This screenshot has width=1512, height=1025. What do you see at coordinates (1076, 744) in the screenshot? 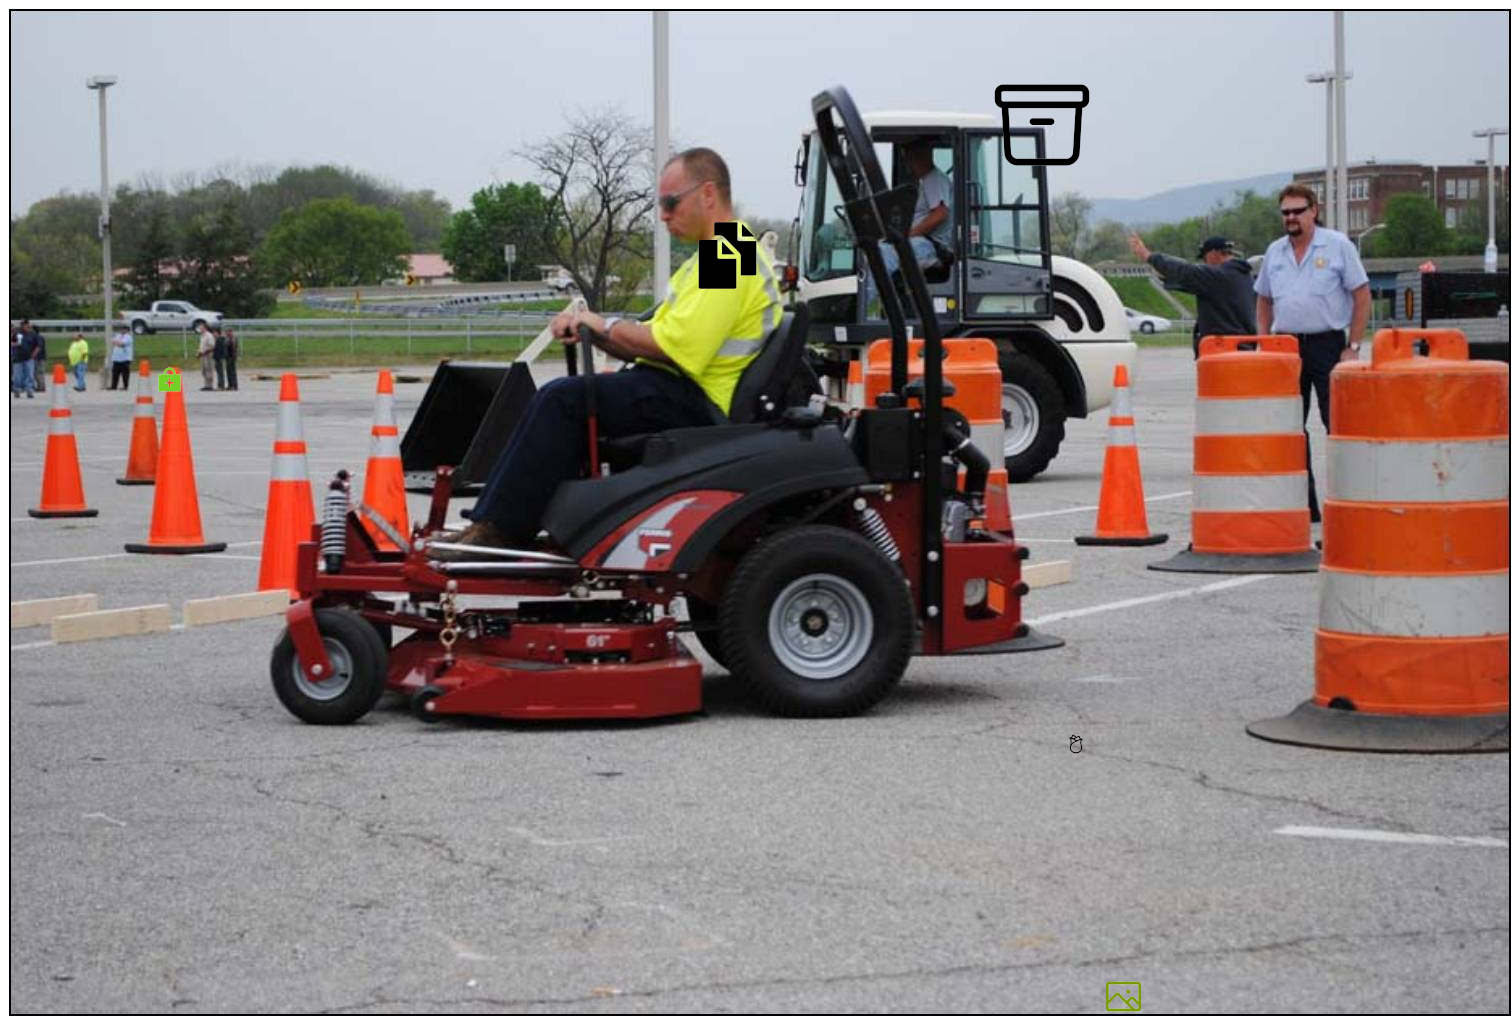
I see `add to favorites or wishlist` at bounding box center [1076, 744].